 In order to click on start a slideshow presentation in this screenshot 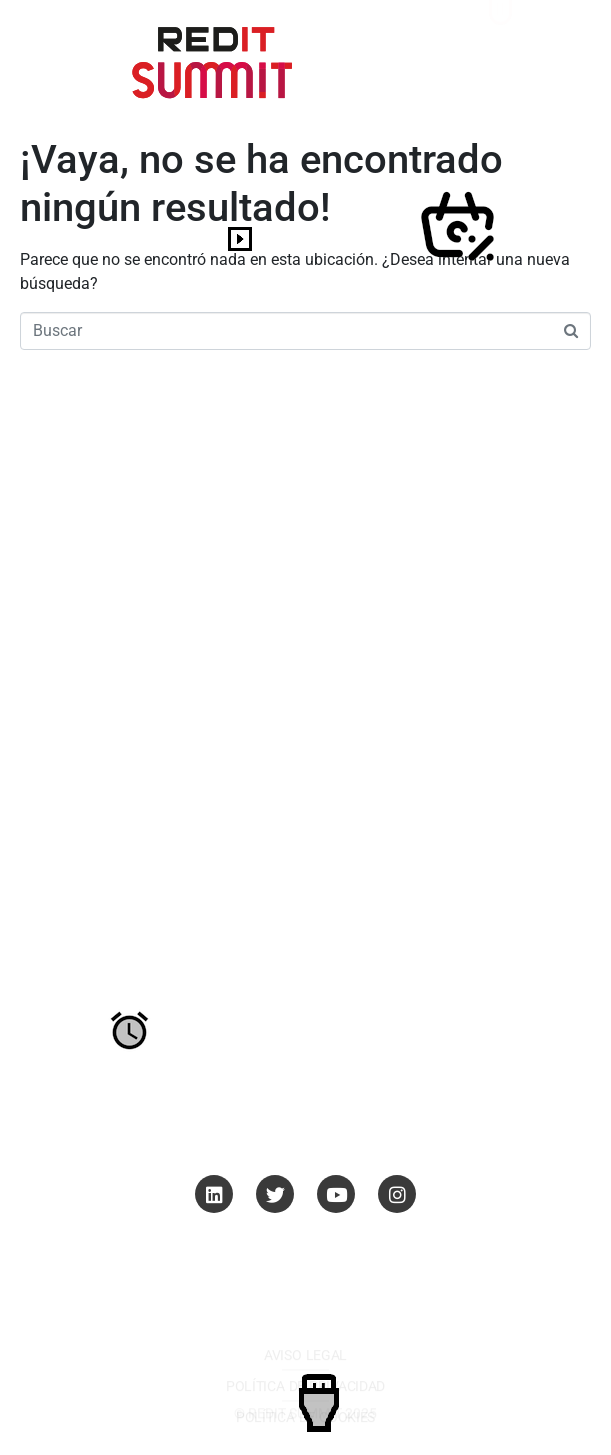, I will do `click(240, 239)`.